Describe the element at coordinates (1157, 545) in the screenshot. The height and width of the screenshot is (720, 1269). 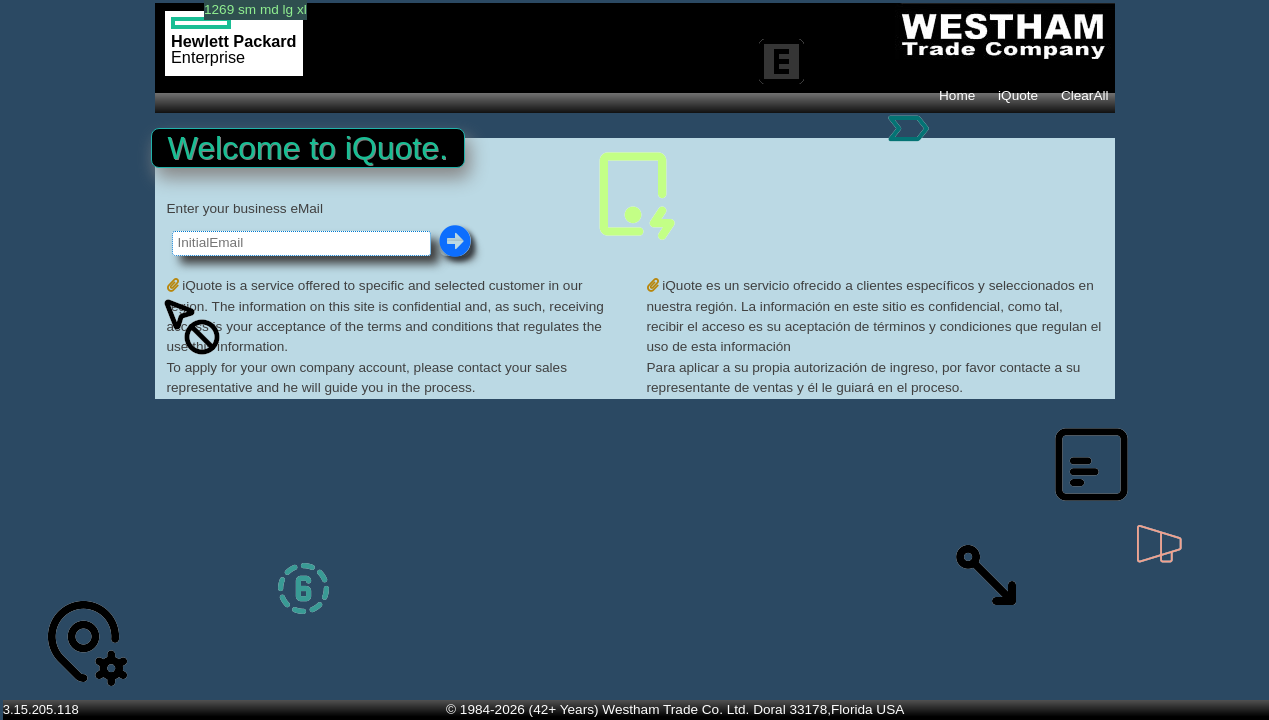
I see `make an announcement` at that location.